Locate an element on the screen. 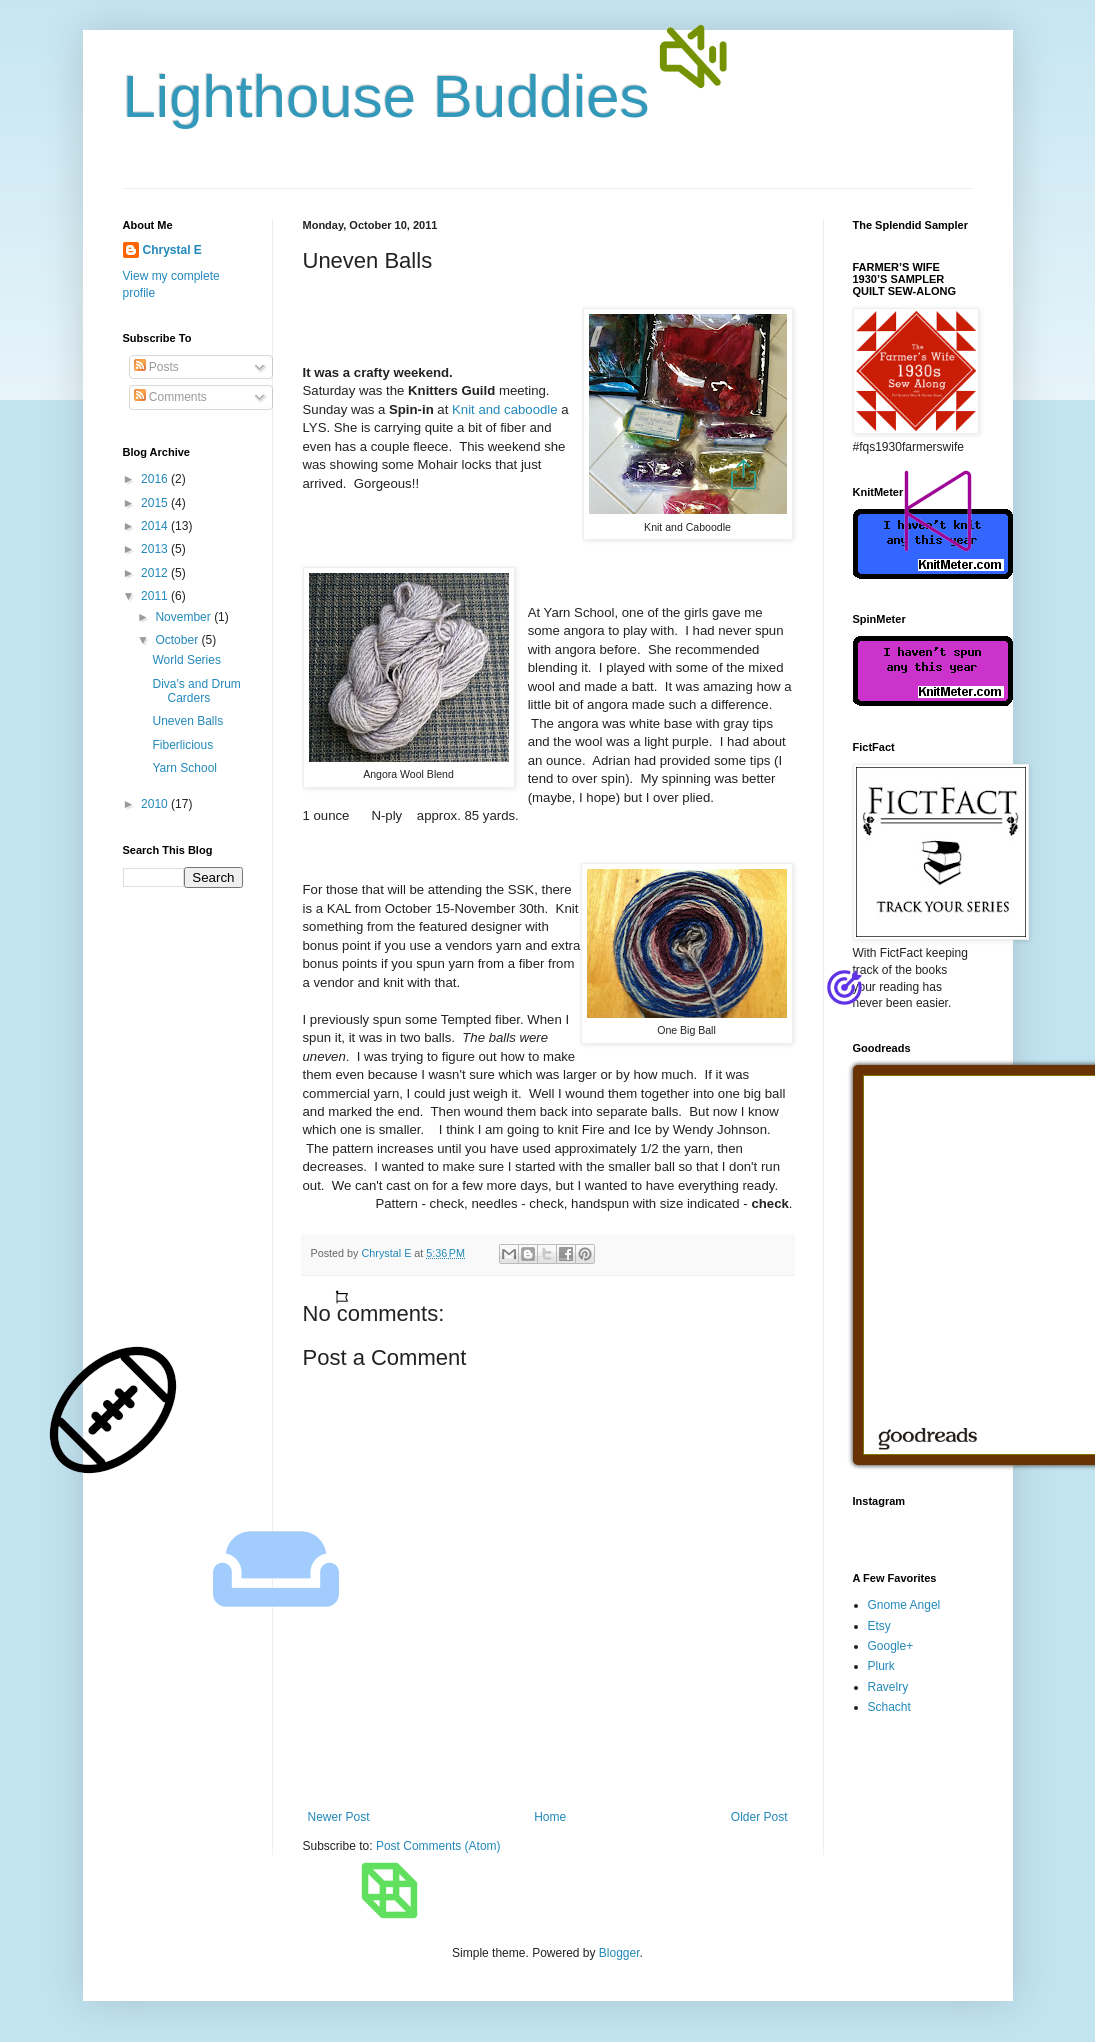 The height and width of the screenshot is (2042, 1095). view project goals or milestones is located at coordinates (844, 987).